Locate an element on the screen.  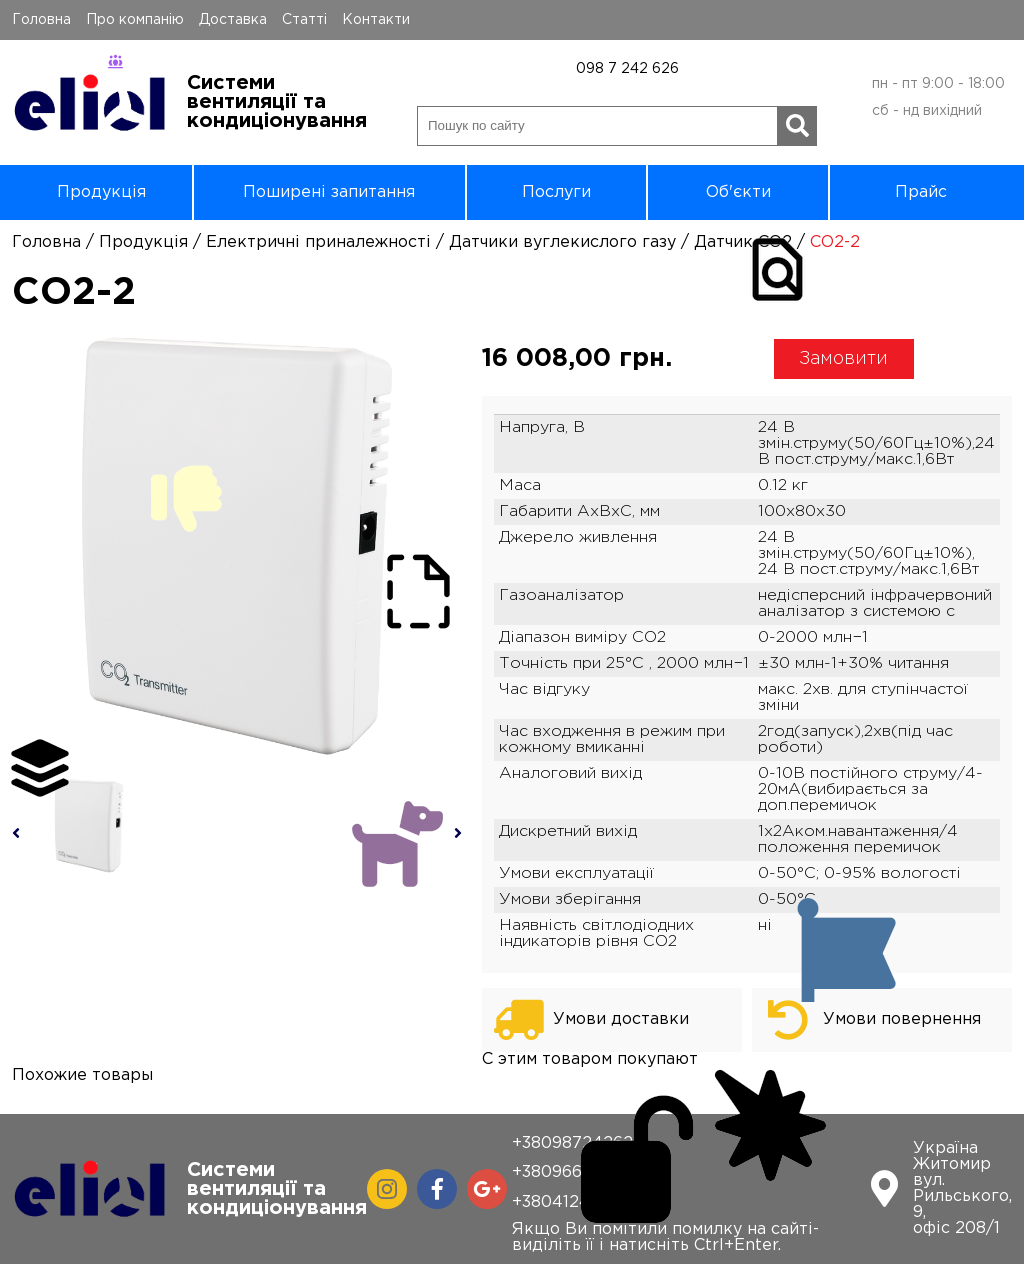
search within the current document is located at coordinates (777, 269).